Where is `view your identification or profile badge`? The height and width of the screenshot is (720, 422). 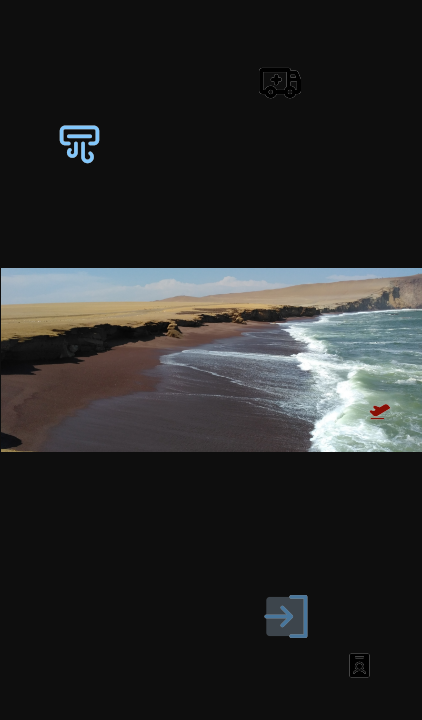
view your identification or profile badge is located at coordinates (359, 665).